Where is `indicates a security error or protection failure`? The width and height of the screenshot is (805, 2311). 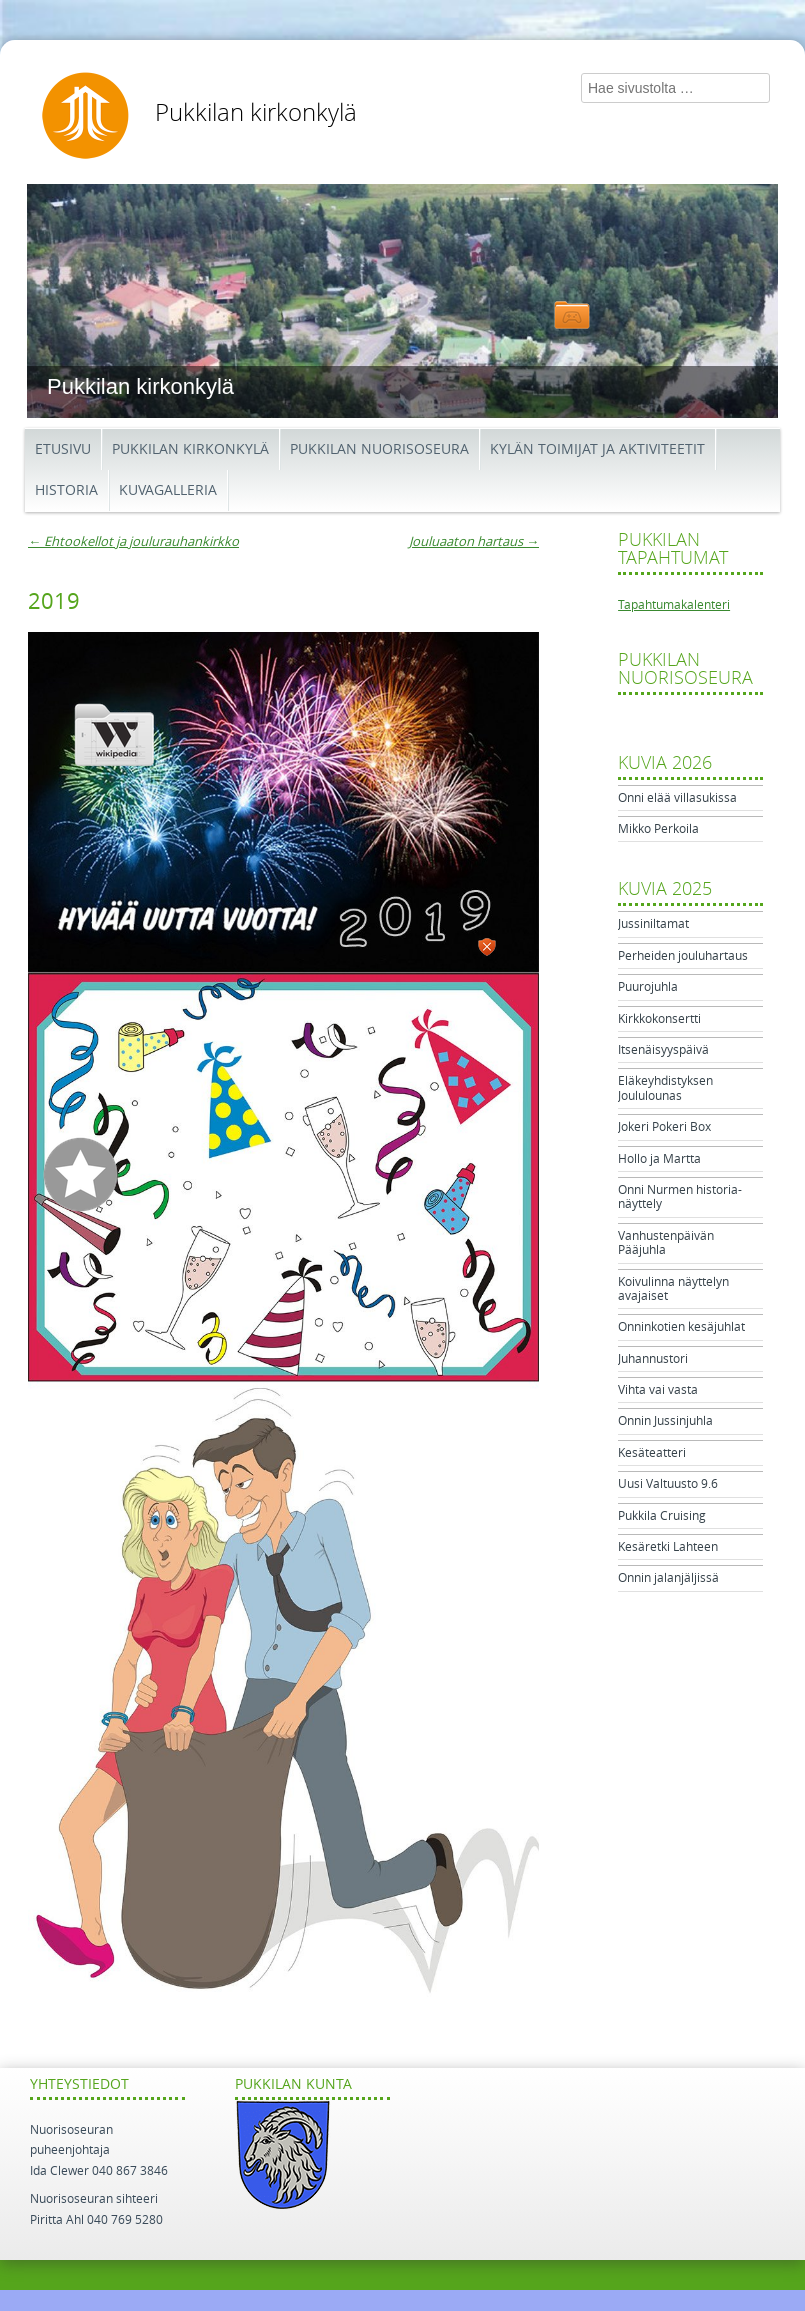
indicates a security error or protection failure is located at coordinates (487, 947).